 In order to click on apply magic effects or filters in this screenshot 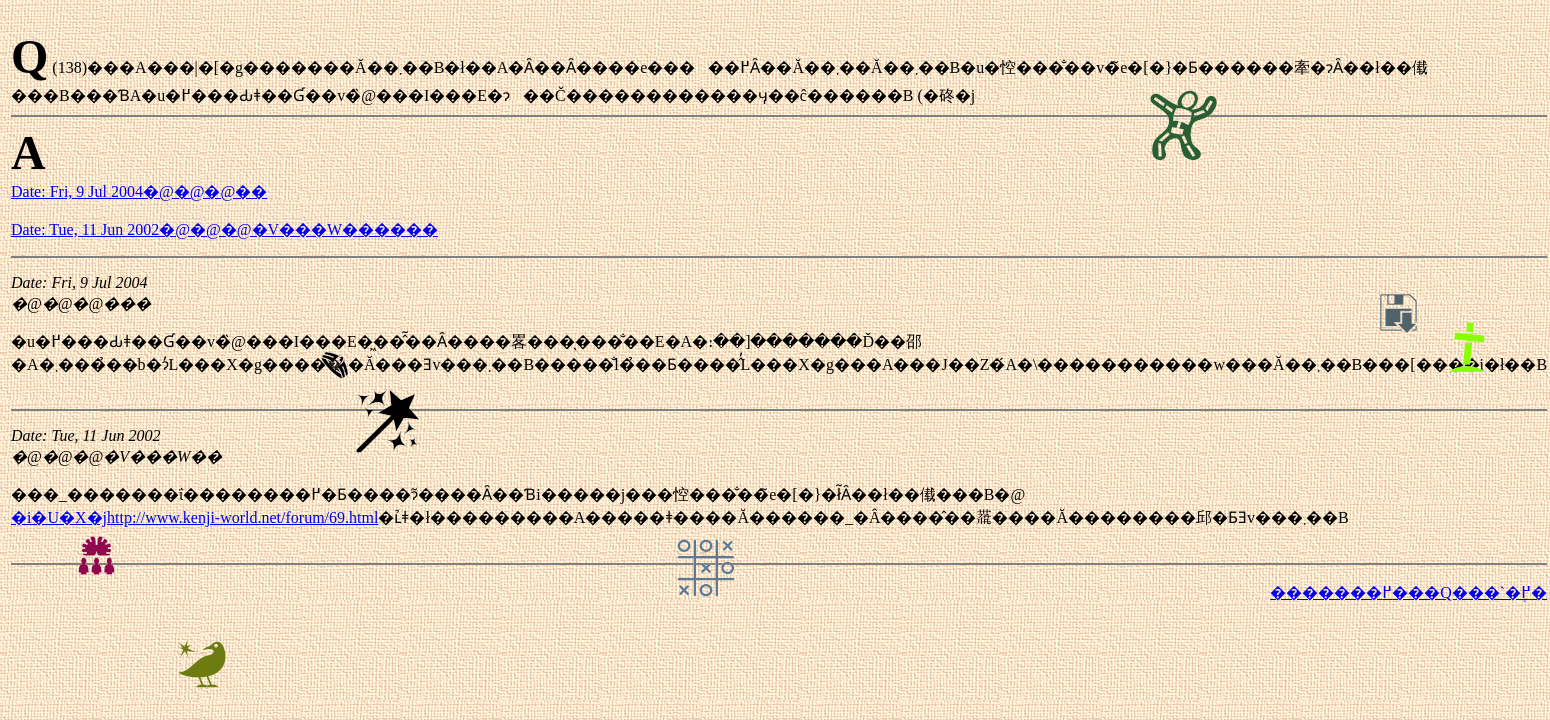, I will do `click(388, 421)`.